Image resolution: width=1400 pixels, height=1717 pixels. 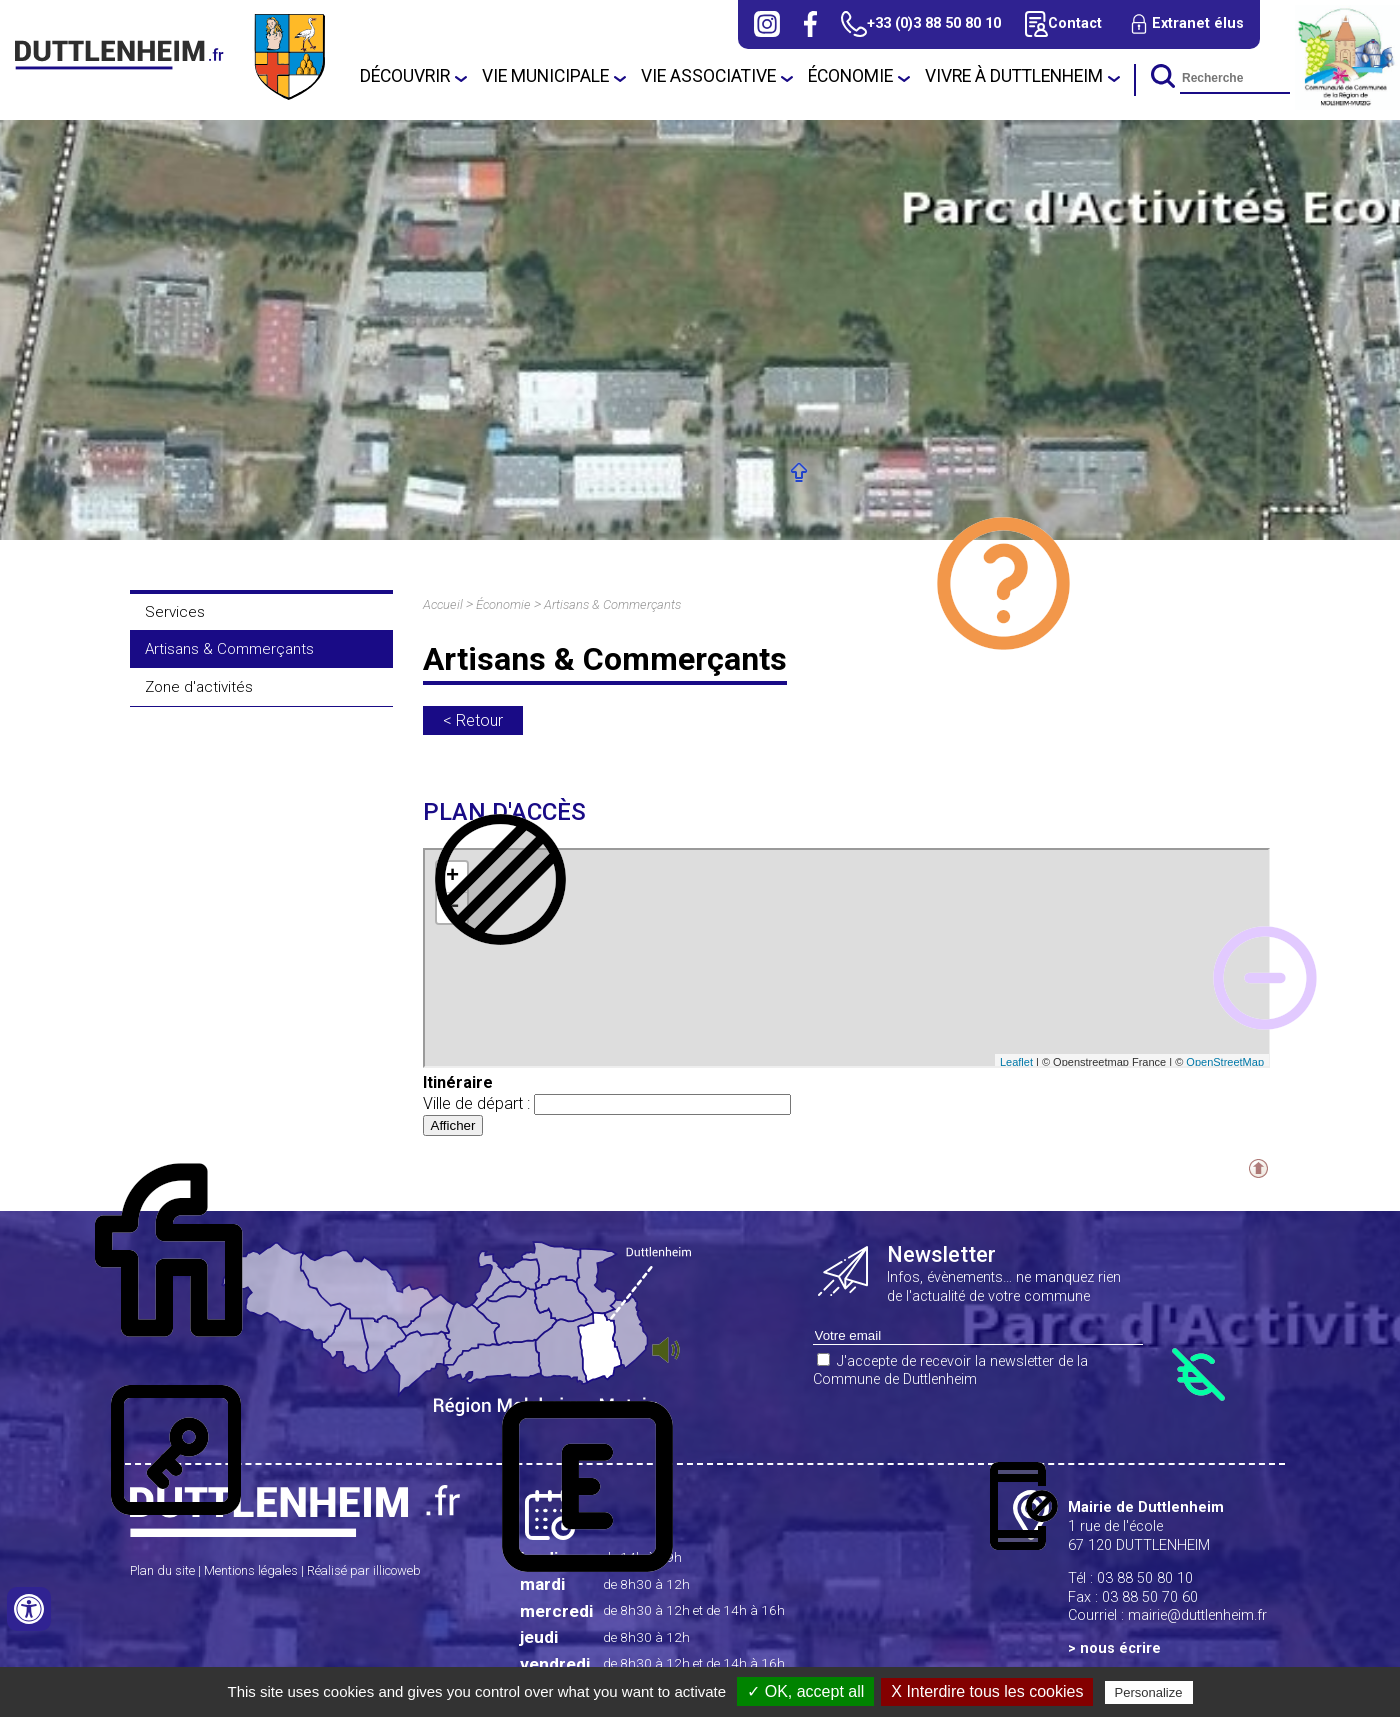 I want to click on indicates euro payment is unavailable, so click(x=1198, y=1374).